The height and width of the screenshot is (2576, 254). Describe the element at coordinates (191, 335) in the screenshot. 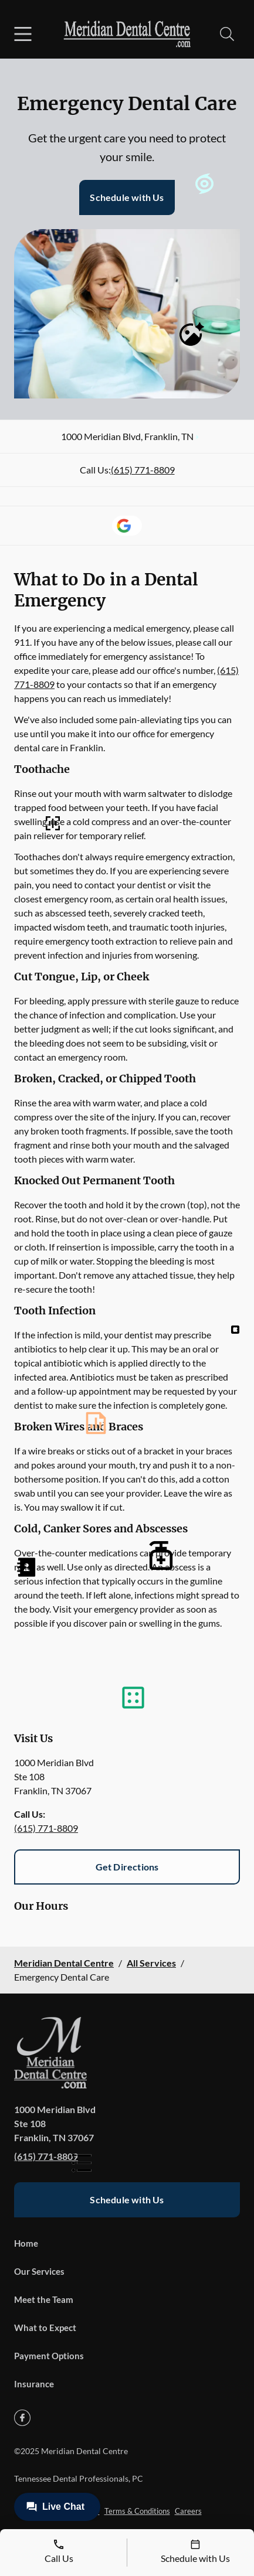

I see `generate ai-enhanced image` at that location.